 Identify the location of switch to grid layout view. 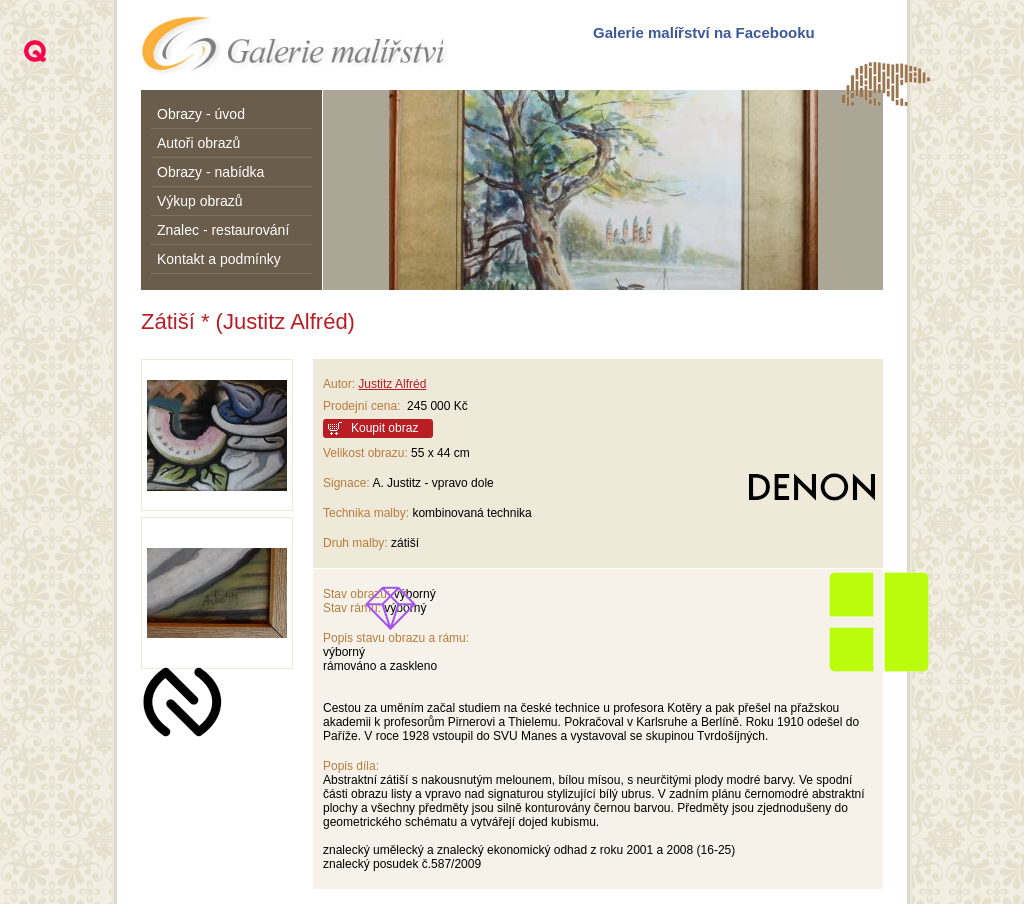
(879, 622).